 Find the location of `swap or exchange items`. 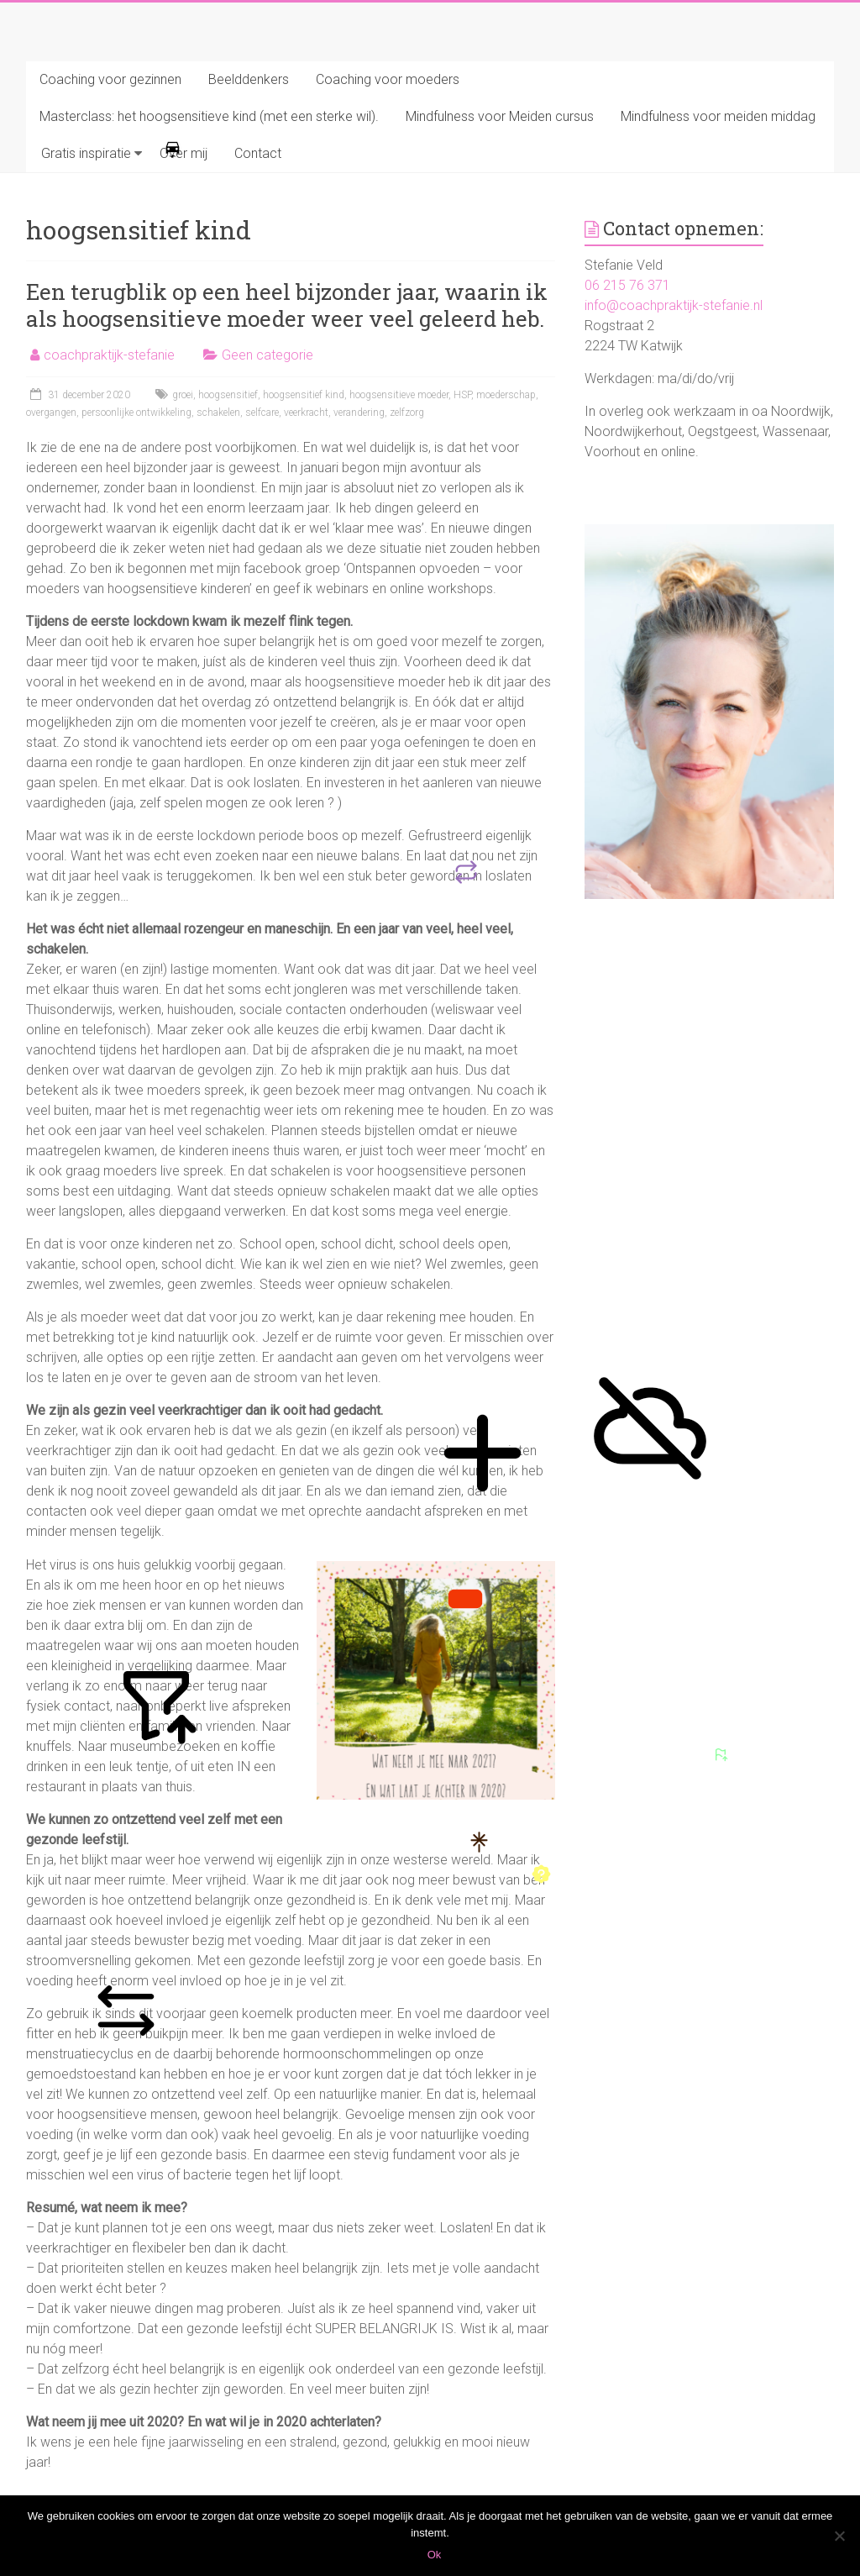

swap or exchange items is located at coordinates (126, 2011).